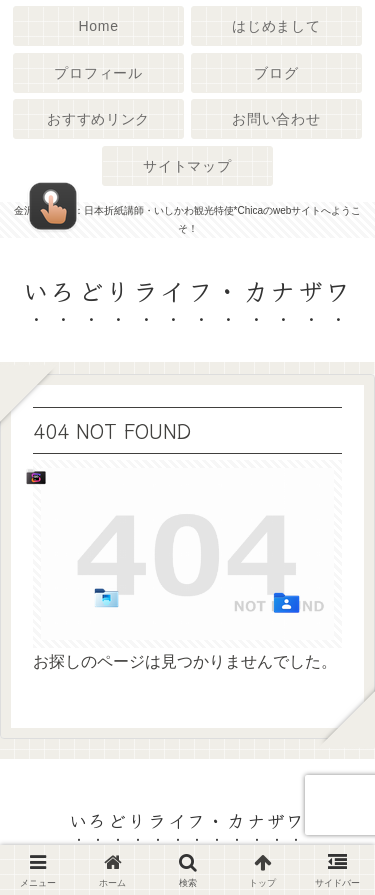 The image size is (375, 895). I want to click on folder containing JetBrains Qodana project files, so click(36, 477).